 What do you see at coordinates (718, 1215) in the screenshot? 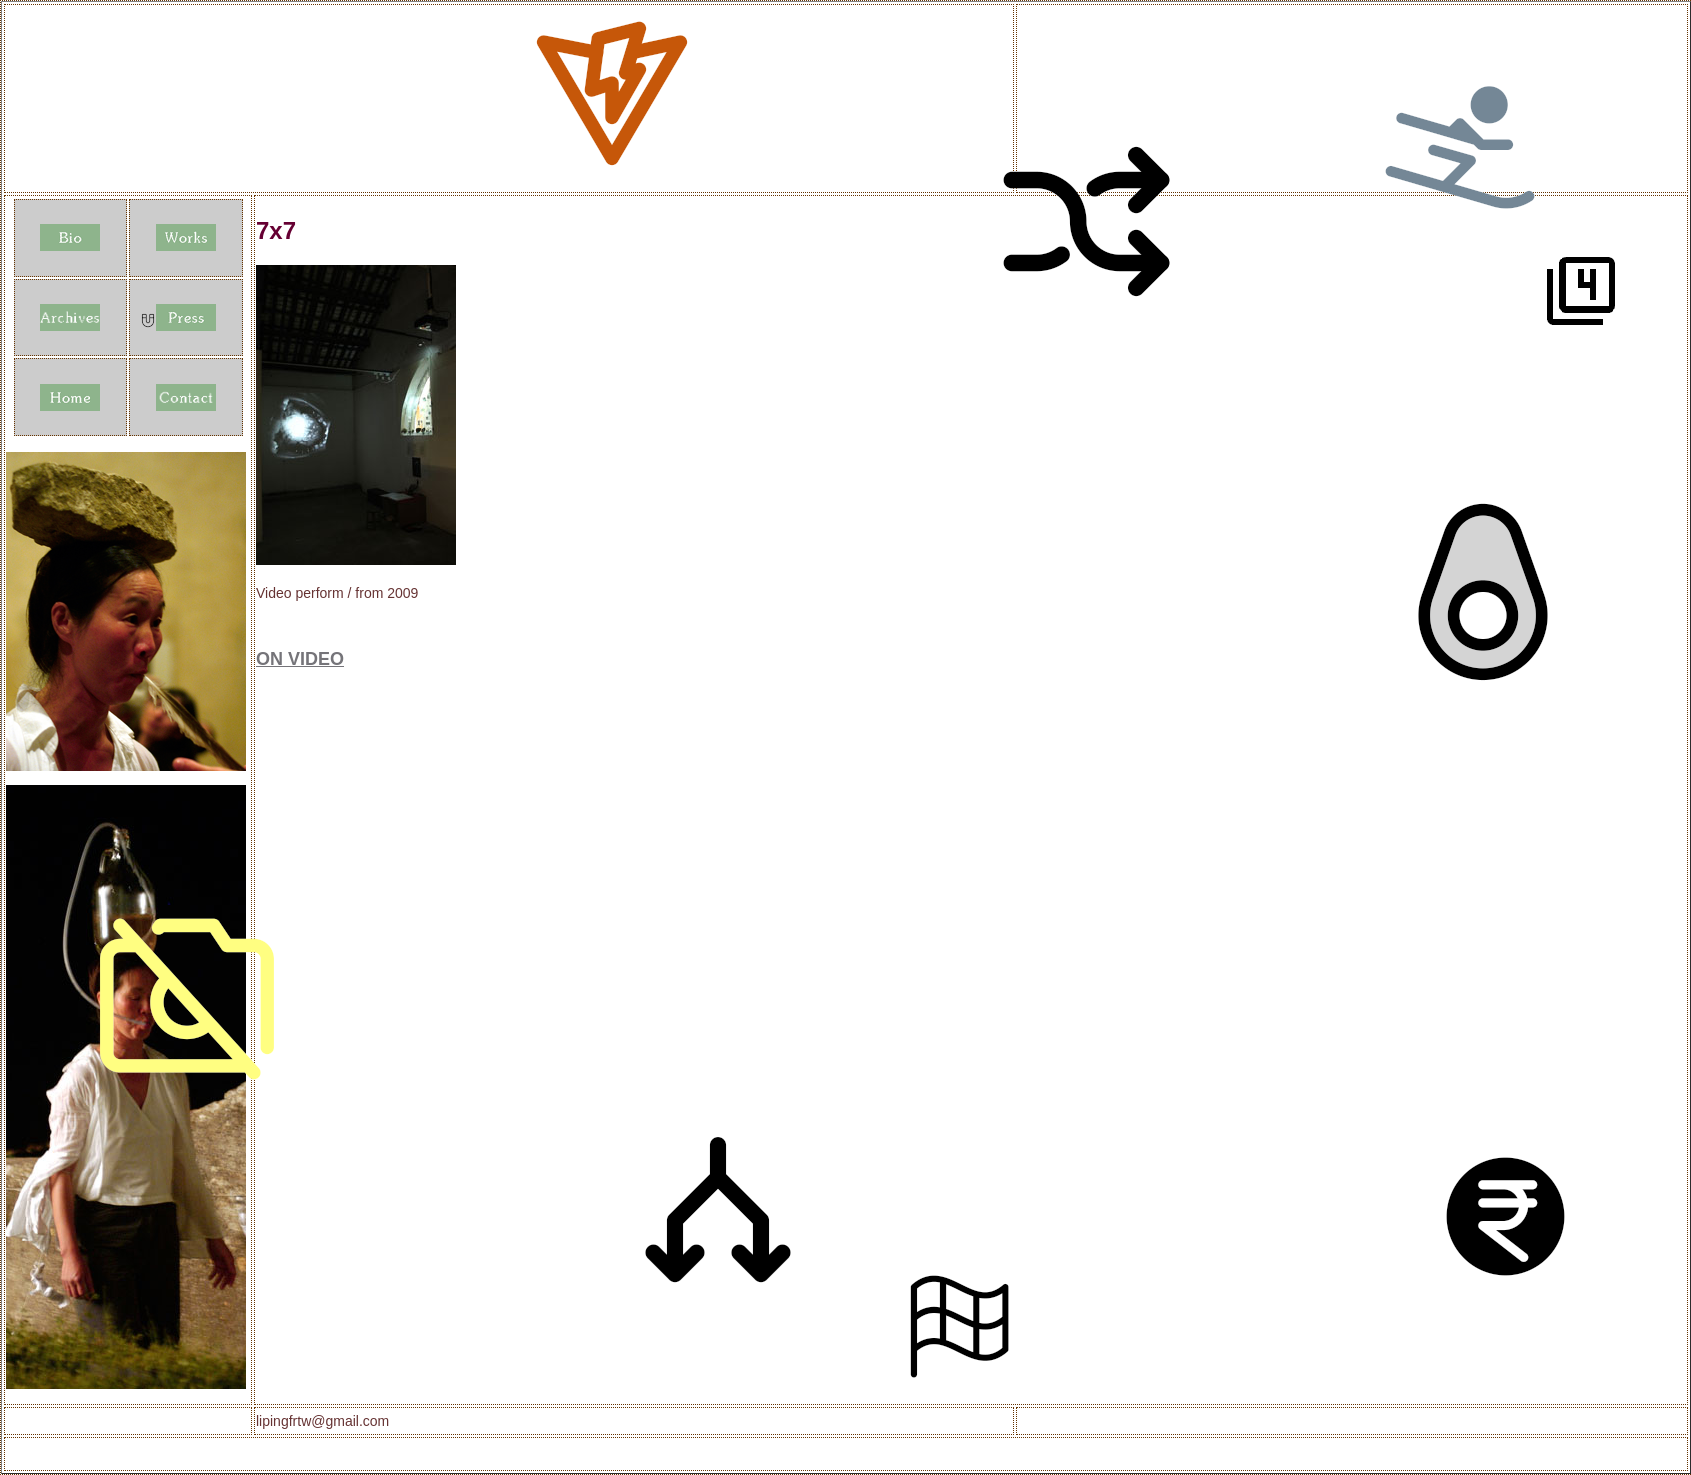
I see `split content into multiple paths` at bounding box center [718, 1215].